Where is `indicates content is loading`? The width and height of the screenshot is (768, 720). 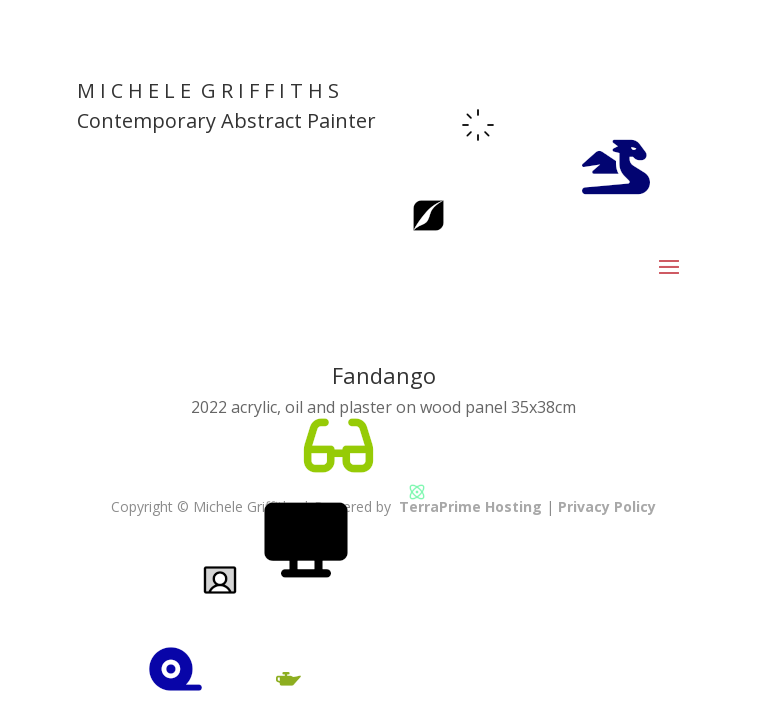 indicates content is loading is located at coordinates (478, 125).